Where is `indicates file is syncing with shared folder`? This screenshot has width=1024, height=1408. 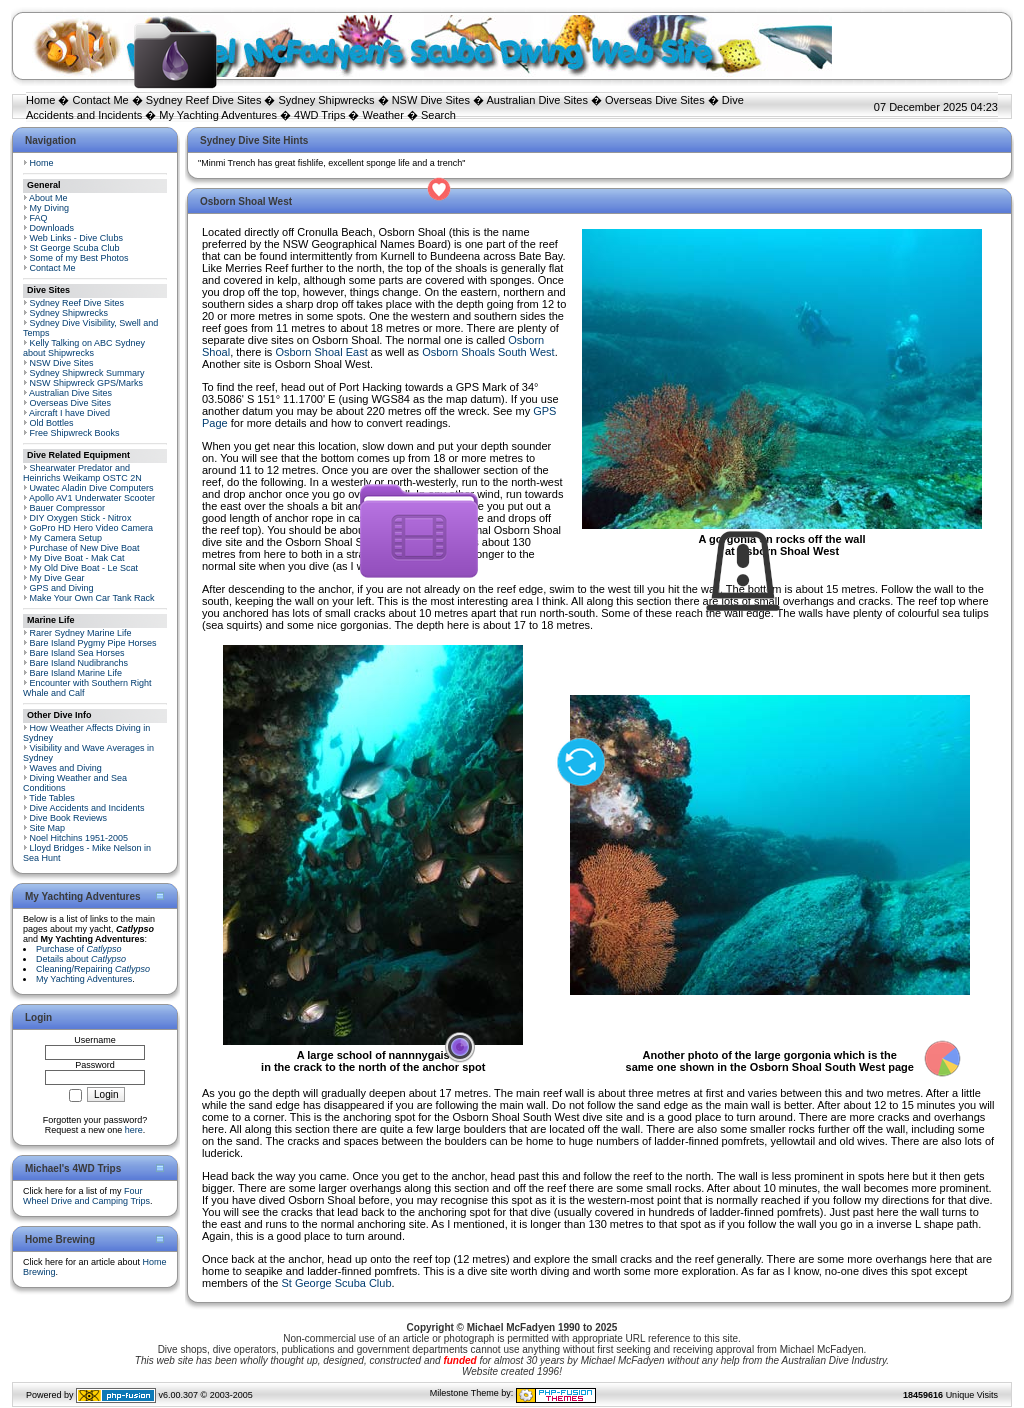 indicates file is syncing with shared folder is located at coordinates (581, 762).